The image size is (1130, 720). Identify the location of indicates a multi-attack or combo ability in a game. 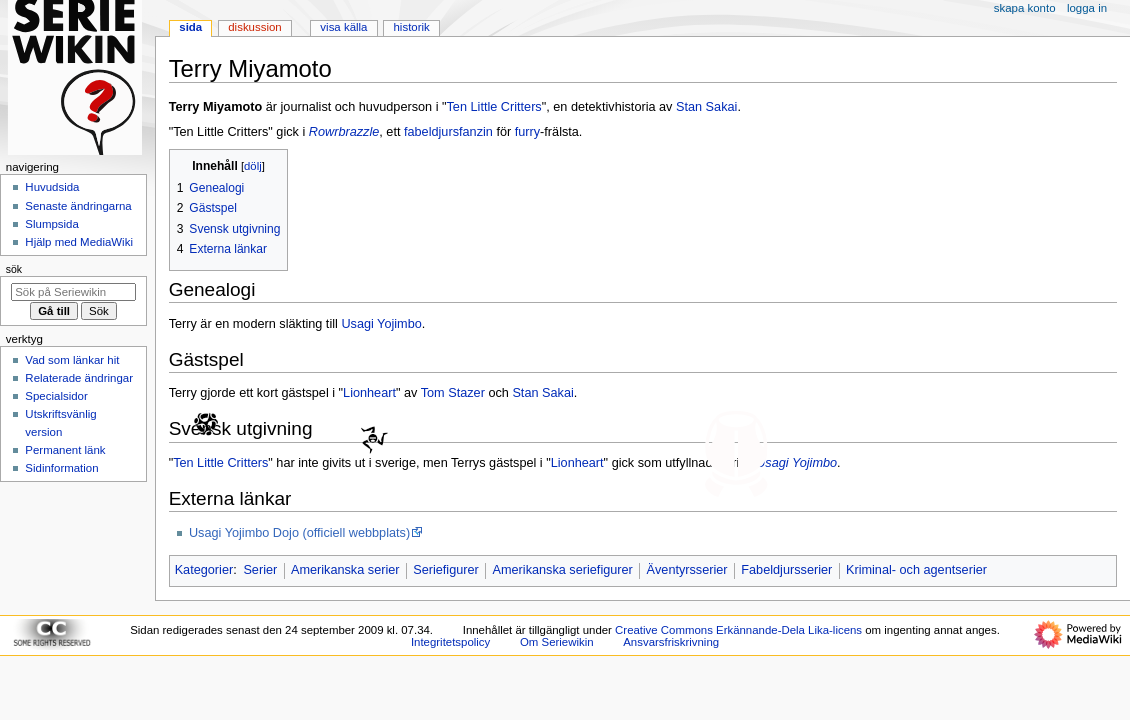
(206, 424).